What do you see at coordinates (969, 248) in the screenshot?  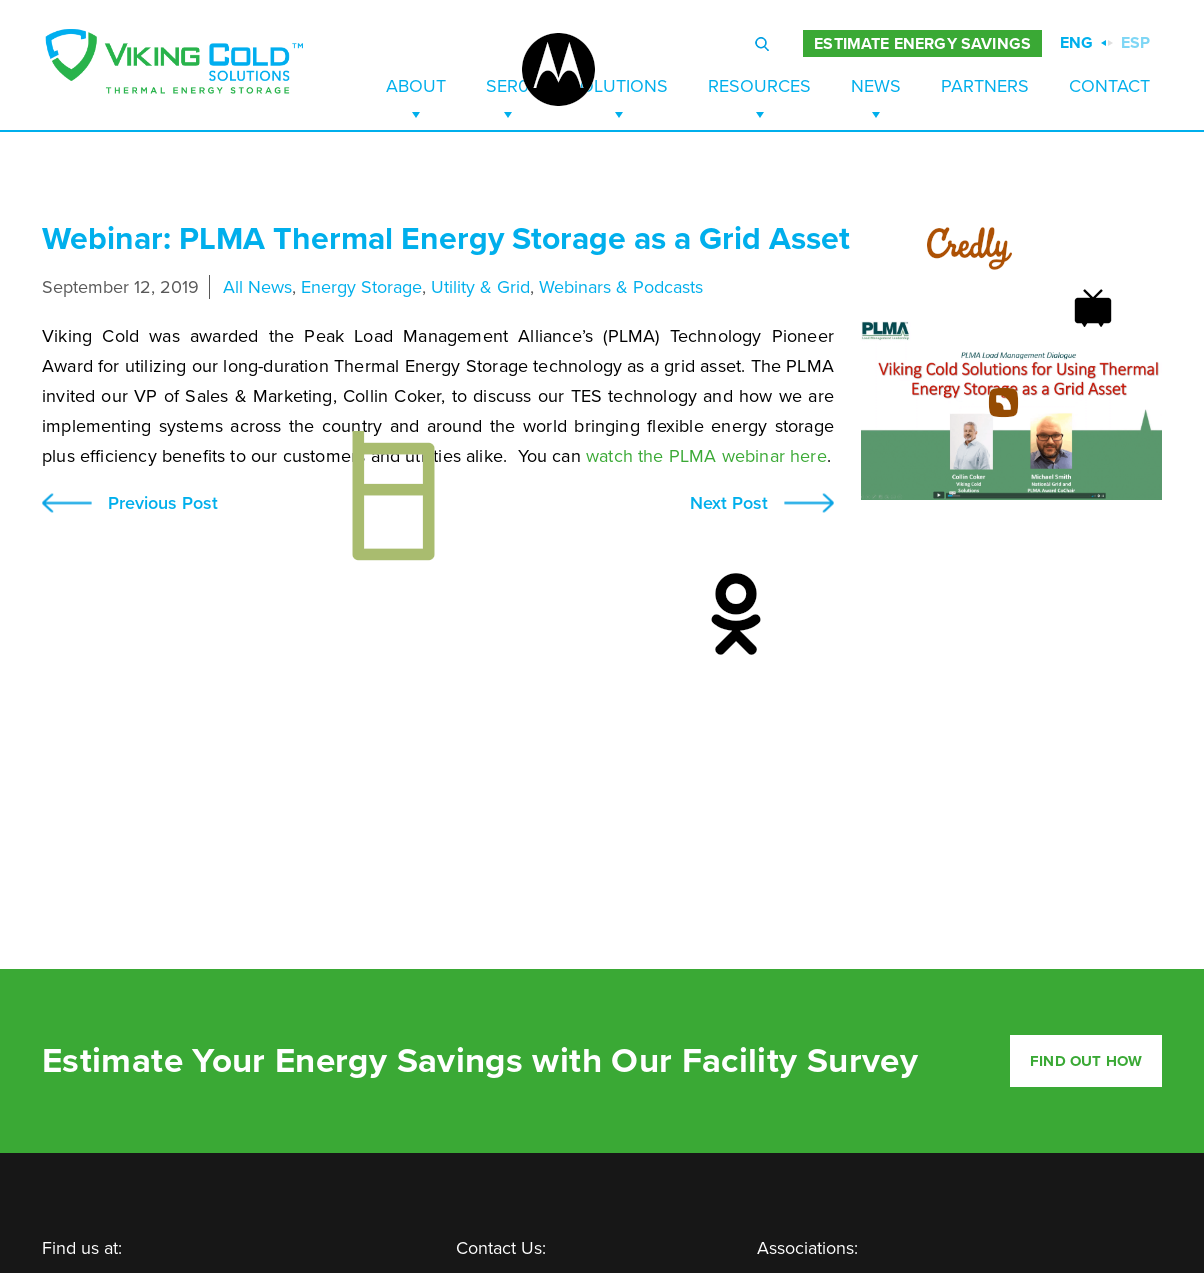 I see `visit credly profile or credentials` at bounding box center [969, 248].